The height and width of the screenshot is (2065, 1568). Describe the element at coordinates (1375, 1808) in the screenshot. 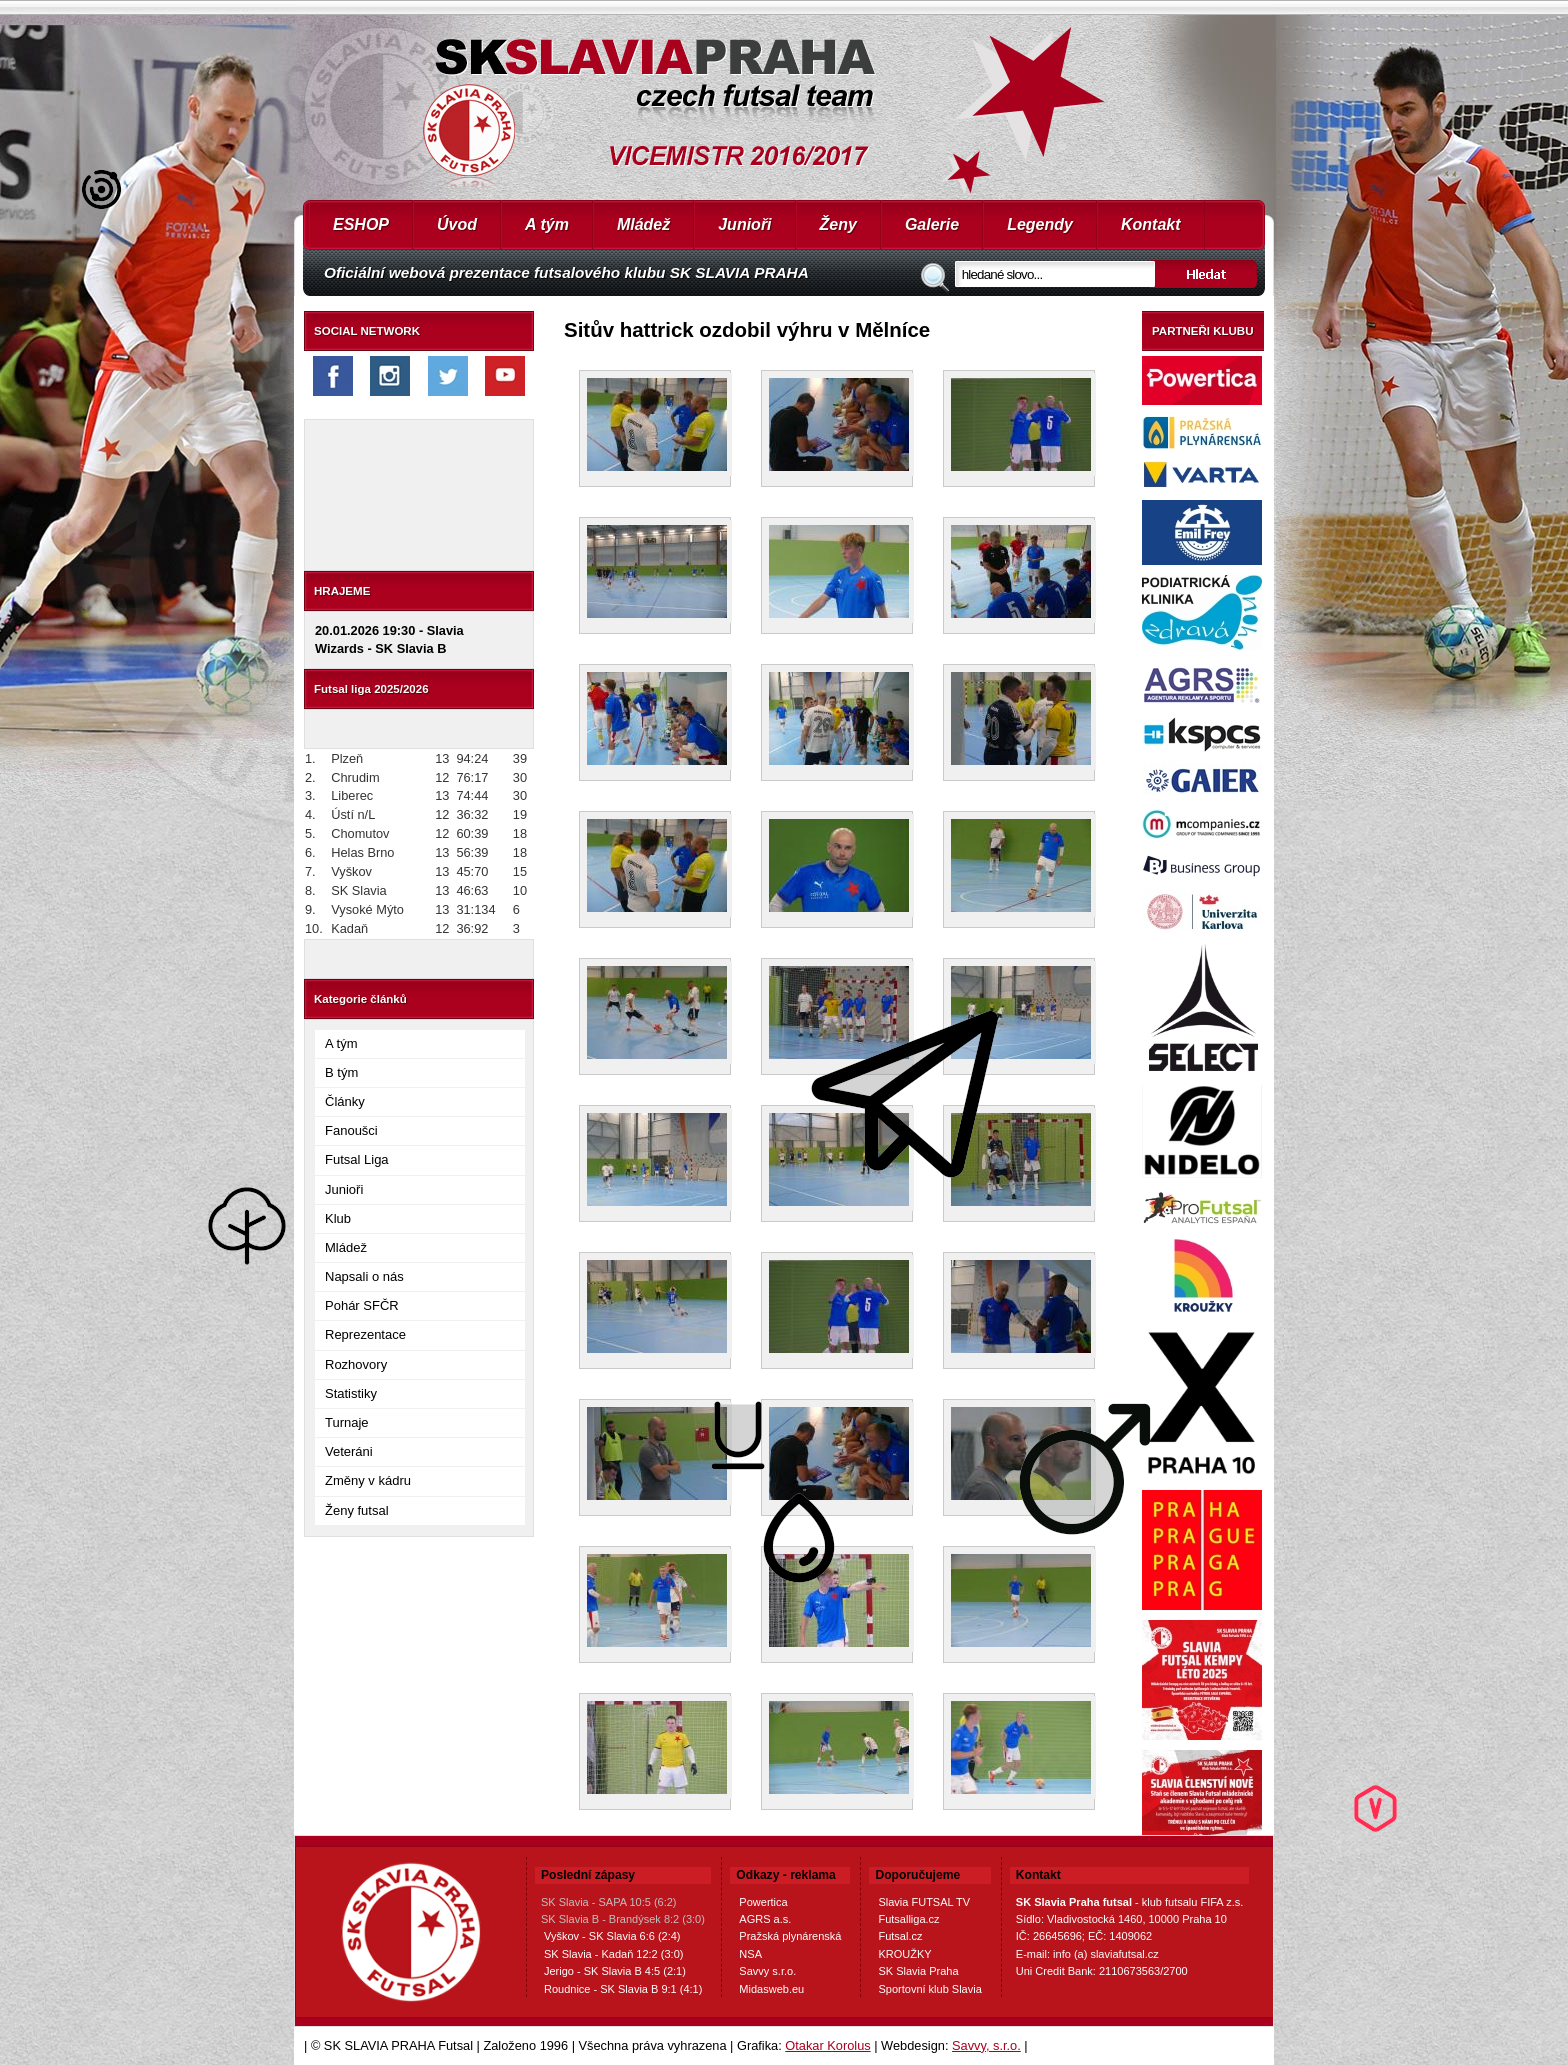

I see `version indicator or version number badge` at that location.